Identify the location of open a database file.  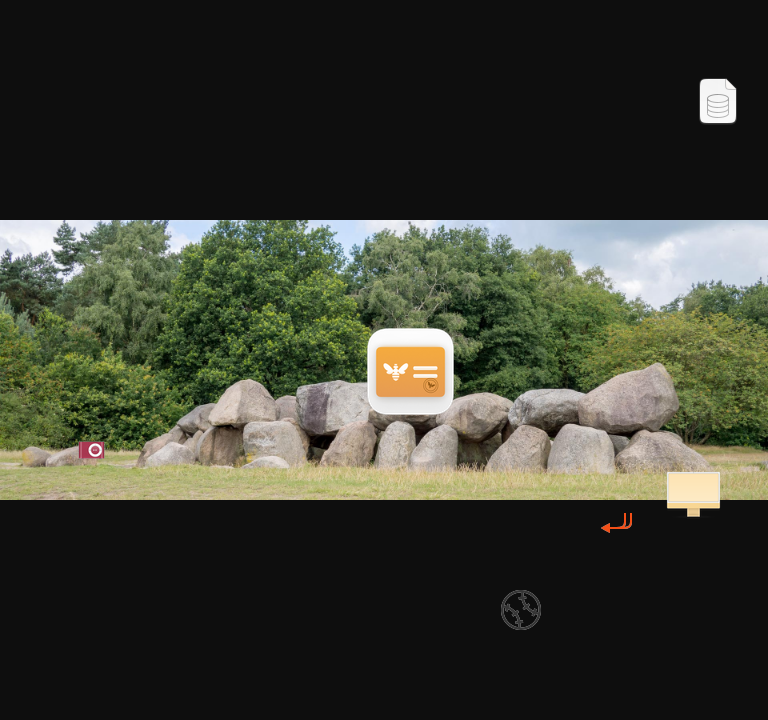
(718, 101).